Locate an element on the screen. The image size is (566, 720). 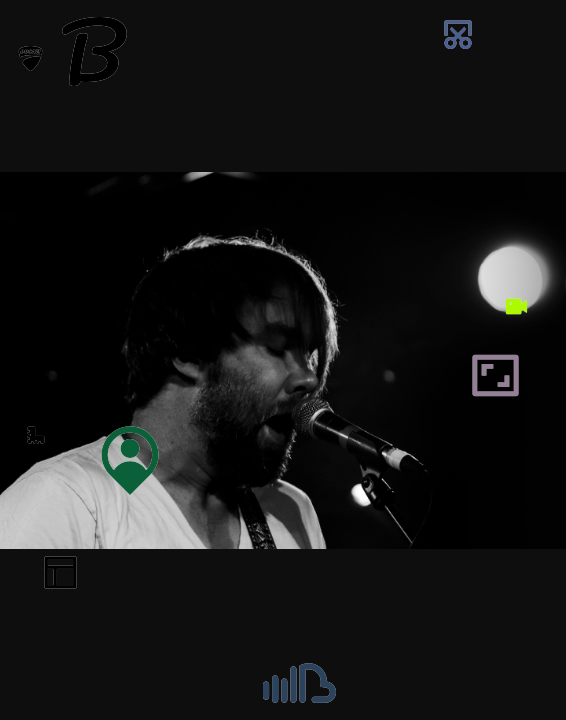
open brandfetch brand asset platform is located at coordinates (94, 51).